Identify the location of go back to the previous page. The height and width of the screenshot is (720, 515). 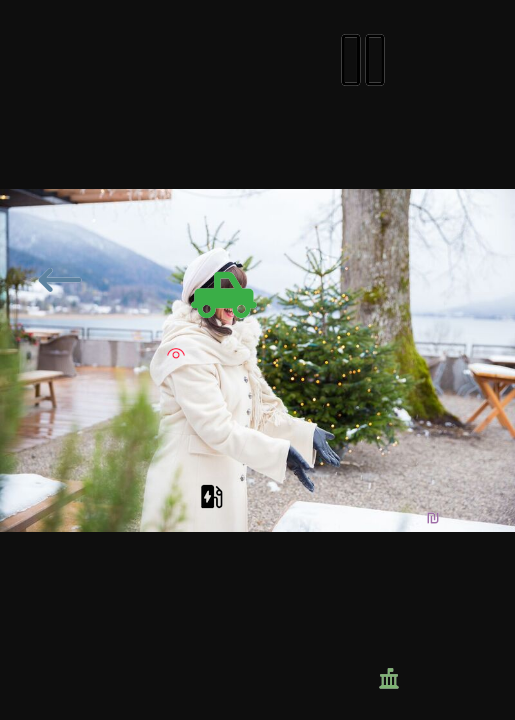
(60, 280).